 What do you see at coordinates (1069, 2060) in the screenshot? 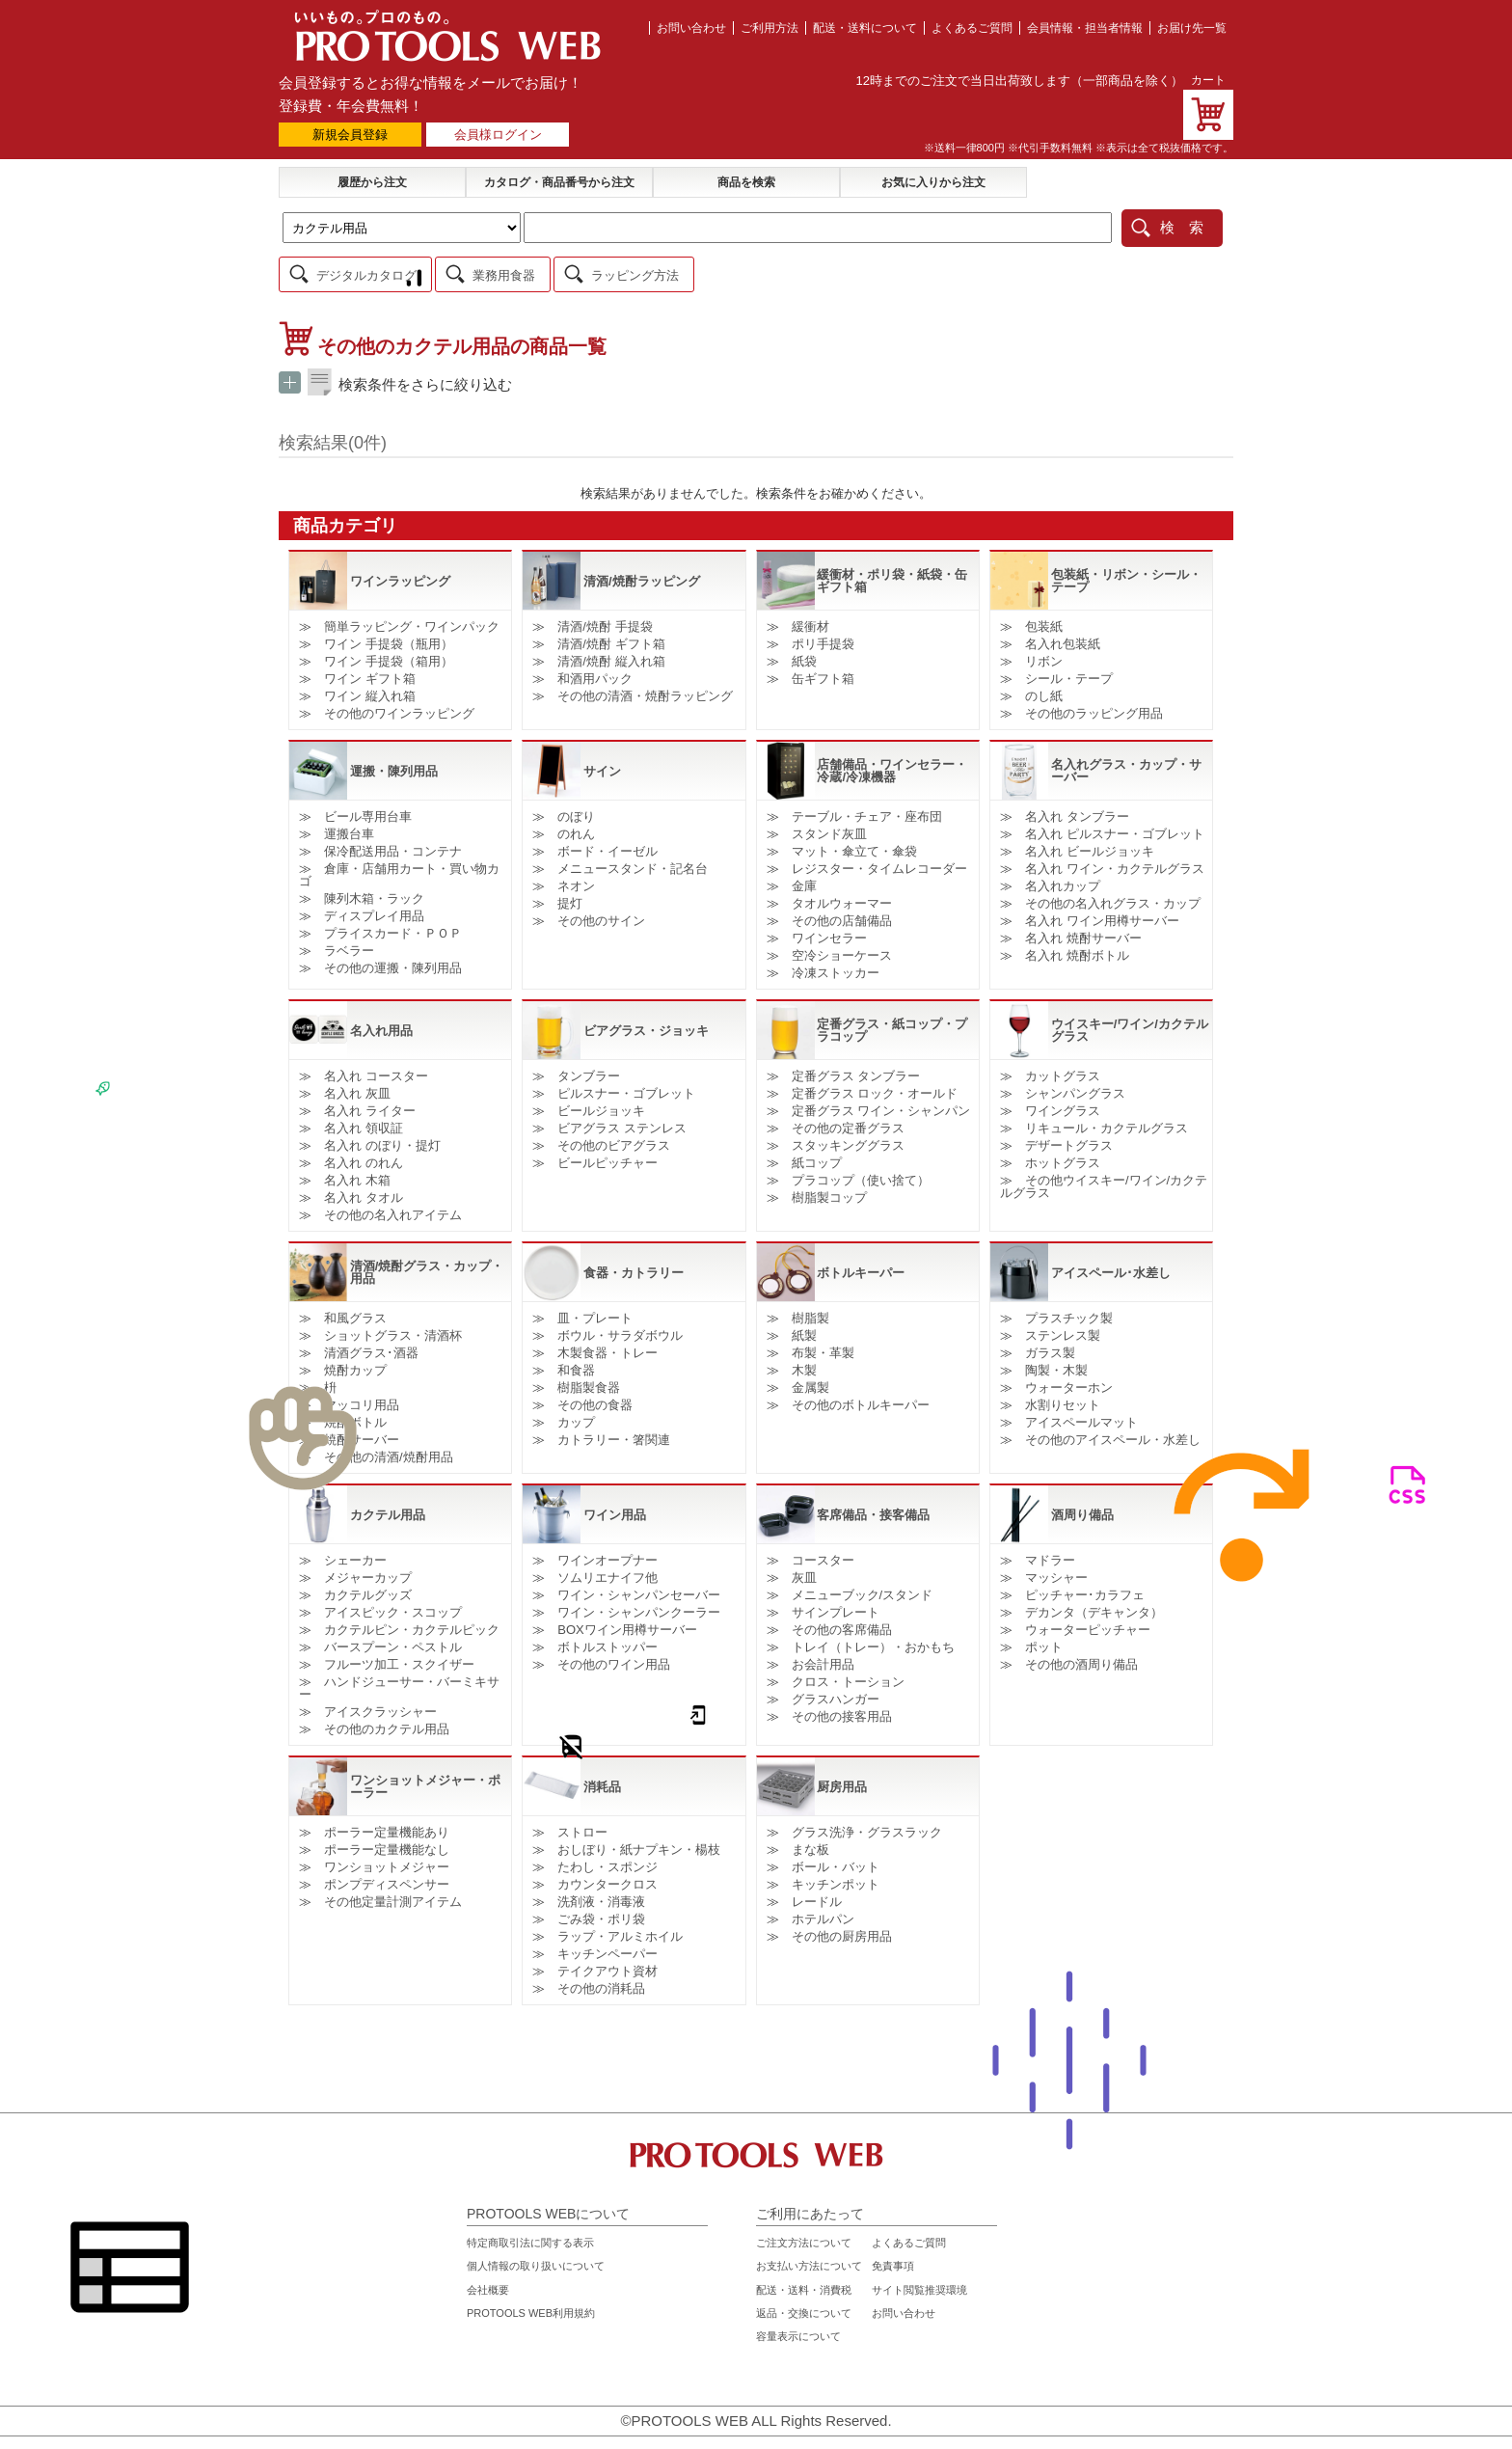
I see `open google podcasts` at bounding box center [1069, 2060].